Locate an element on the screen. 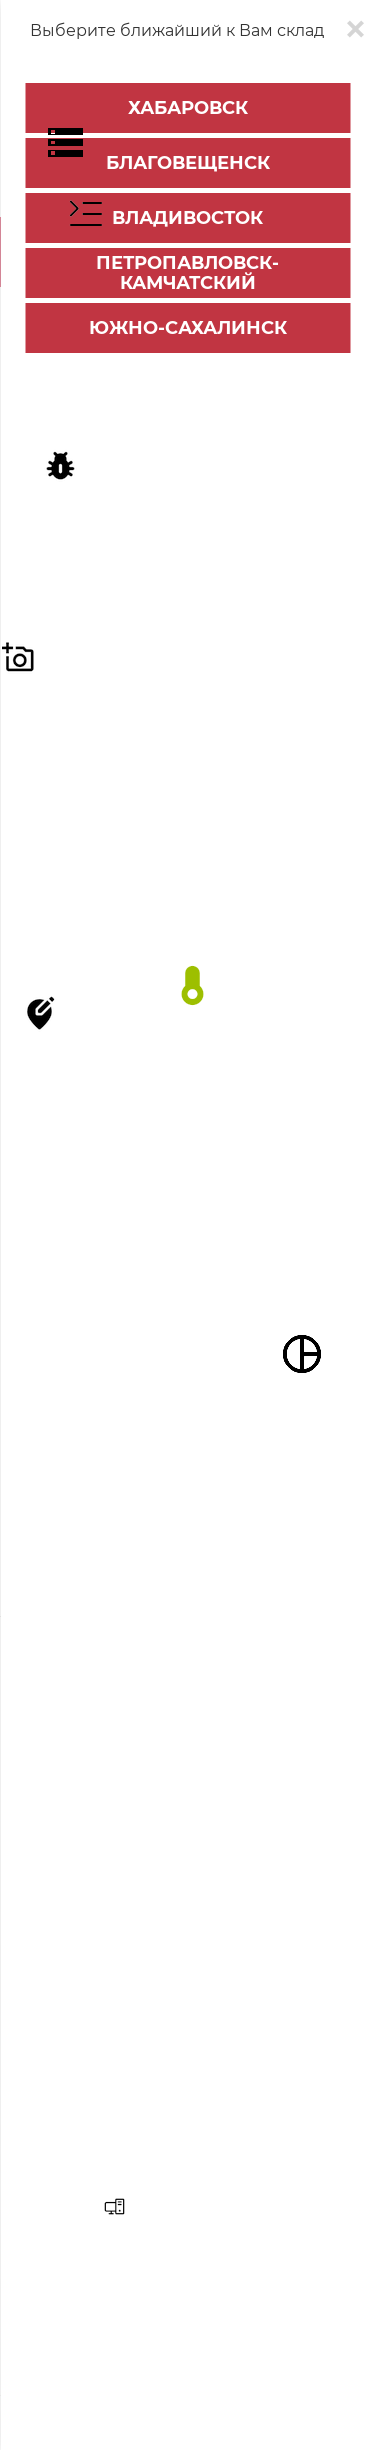 This screenshot has width=375, height=2450. add a new photo is located at coordinates (18, 657).